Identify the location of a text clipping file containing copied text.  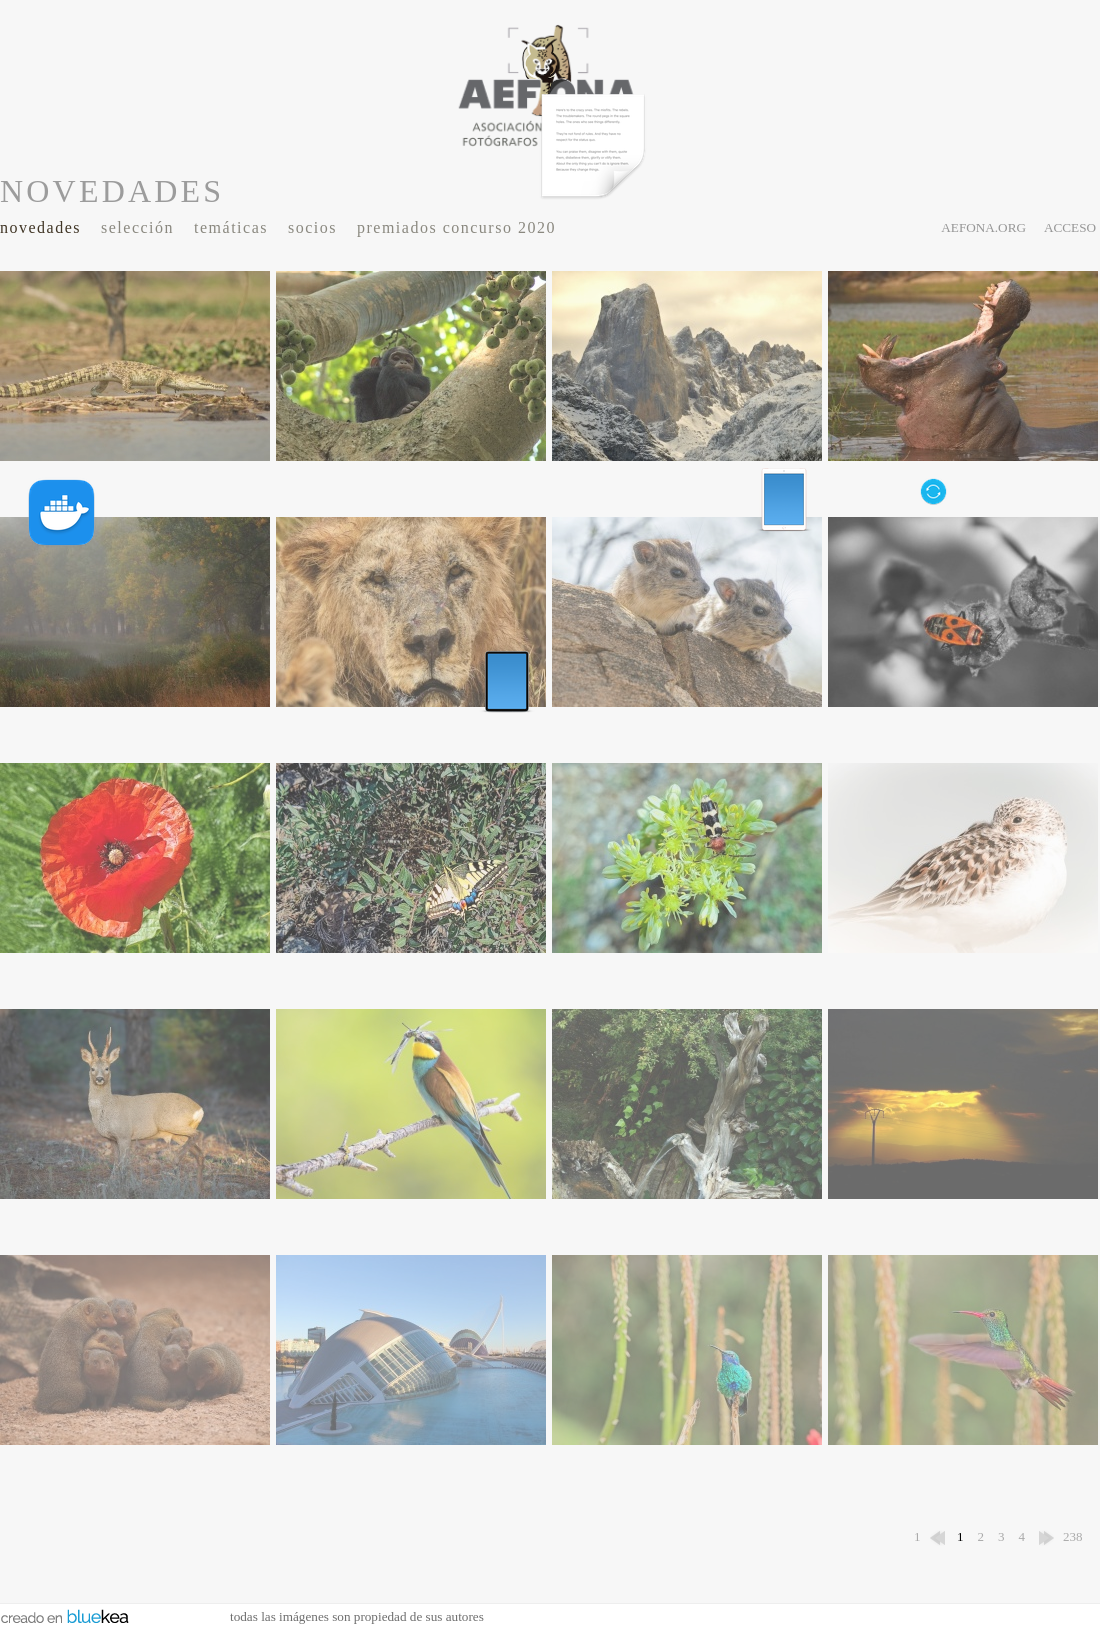
(593, 148).